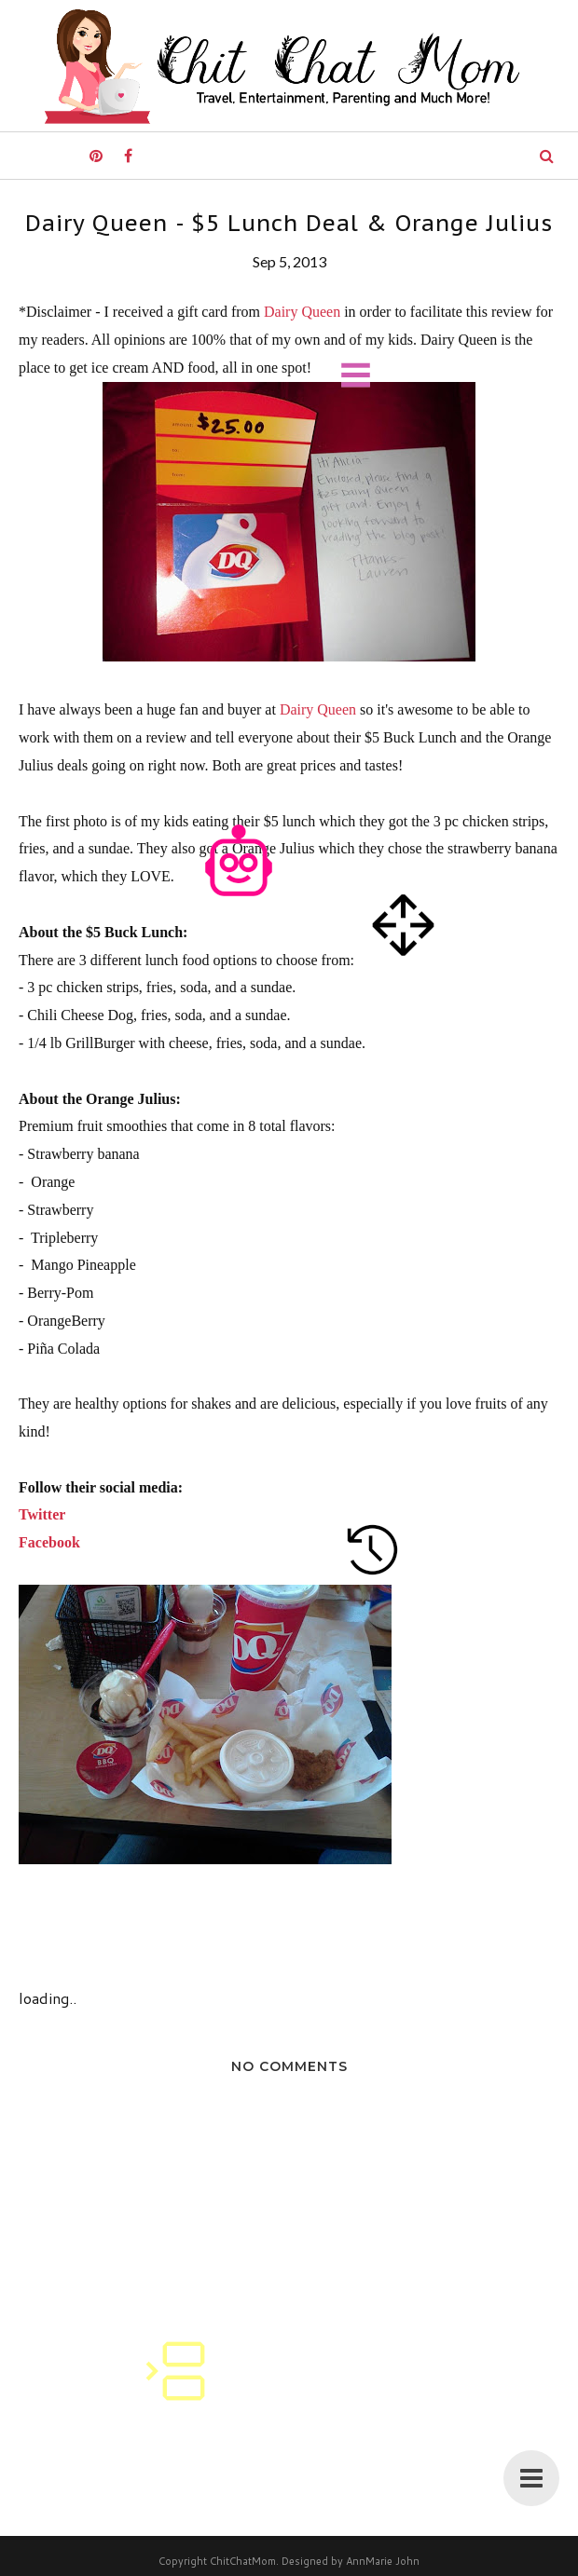 The image size is (578, 2576). I want to click on move or reposition an element, so click(403, 927).